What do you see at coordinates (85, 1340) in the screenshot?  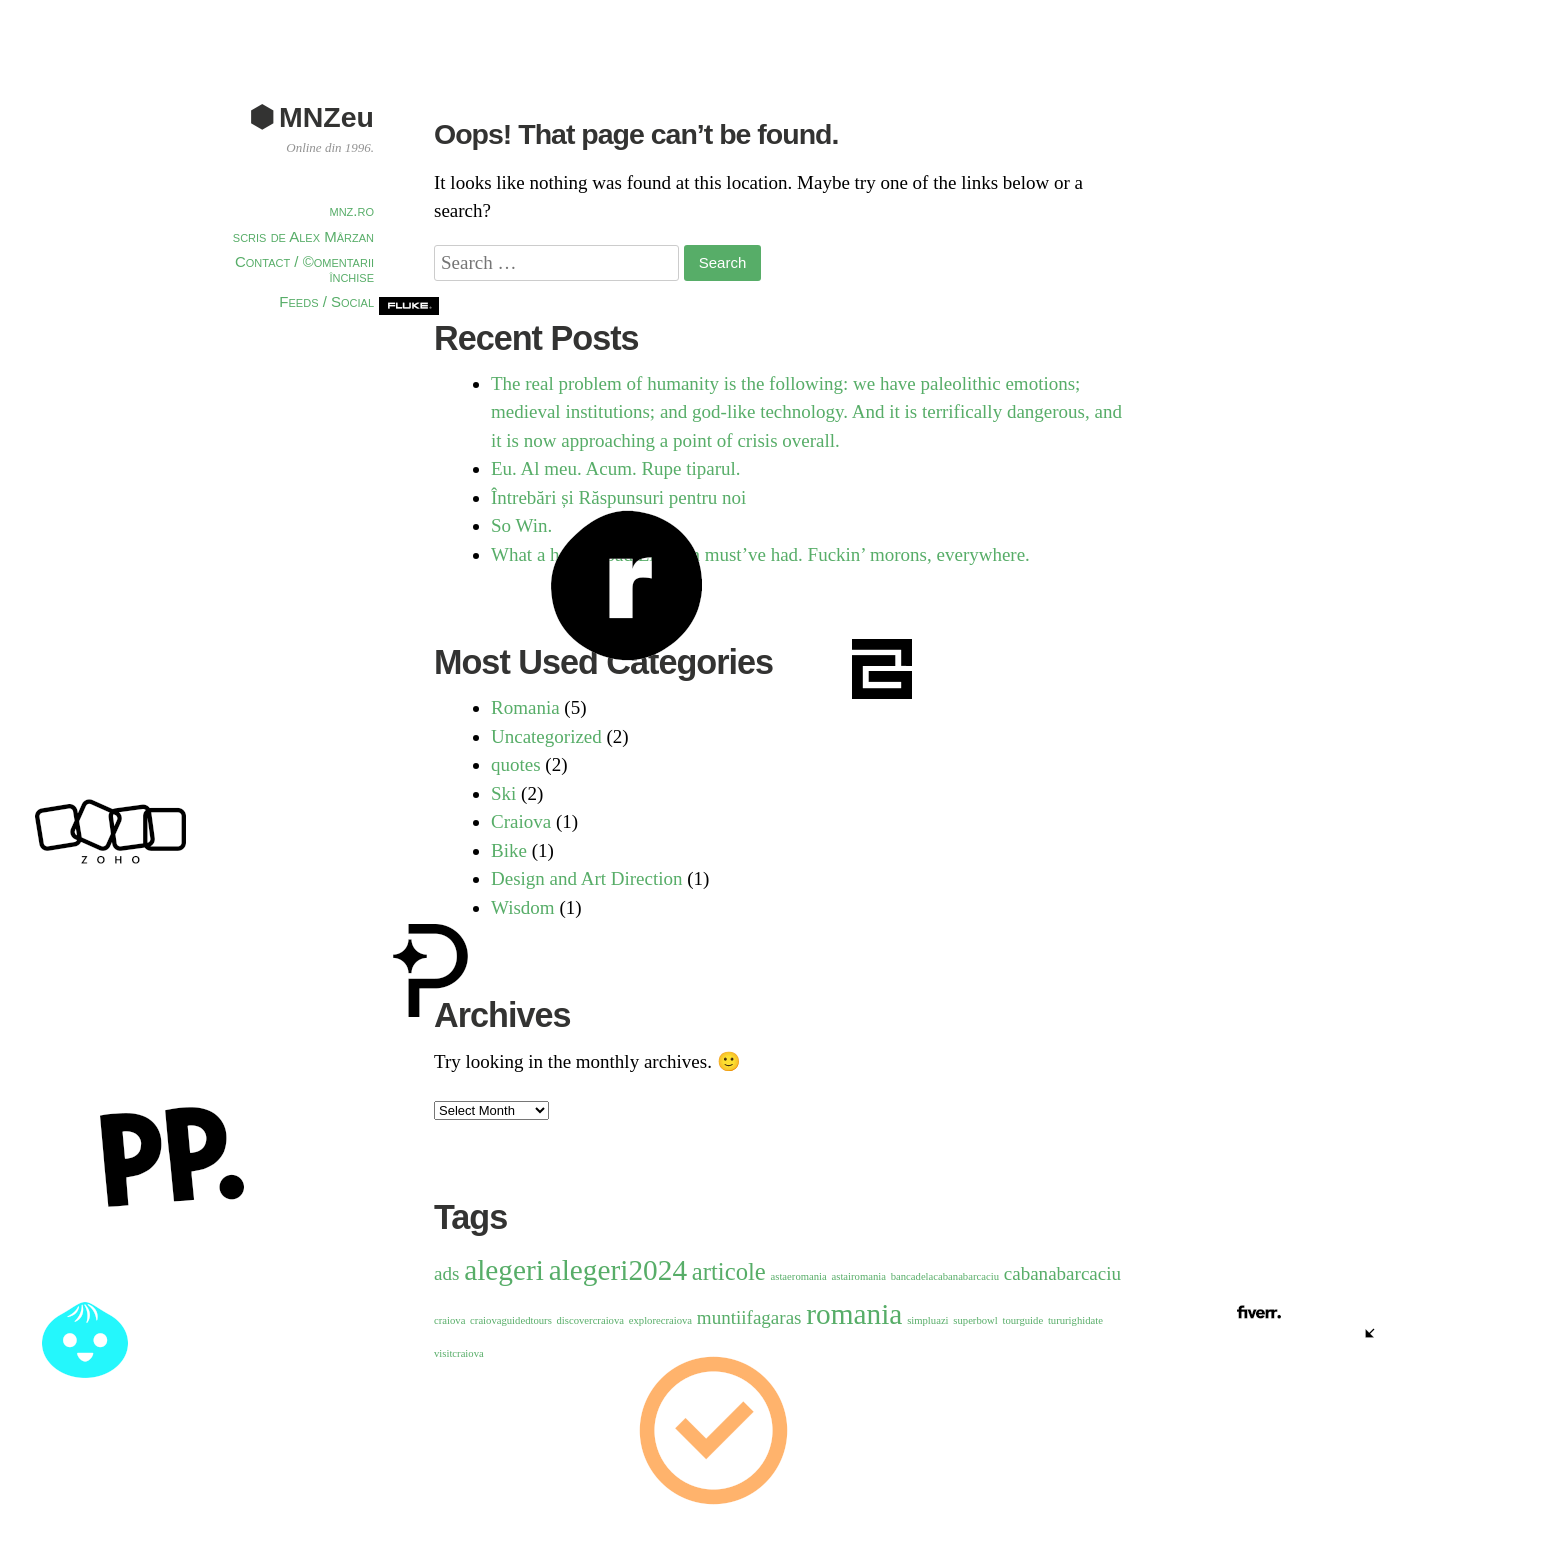 I see `indicates a project using the bun javascript runtime` at bounding box center [85, 1340].